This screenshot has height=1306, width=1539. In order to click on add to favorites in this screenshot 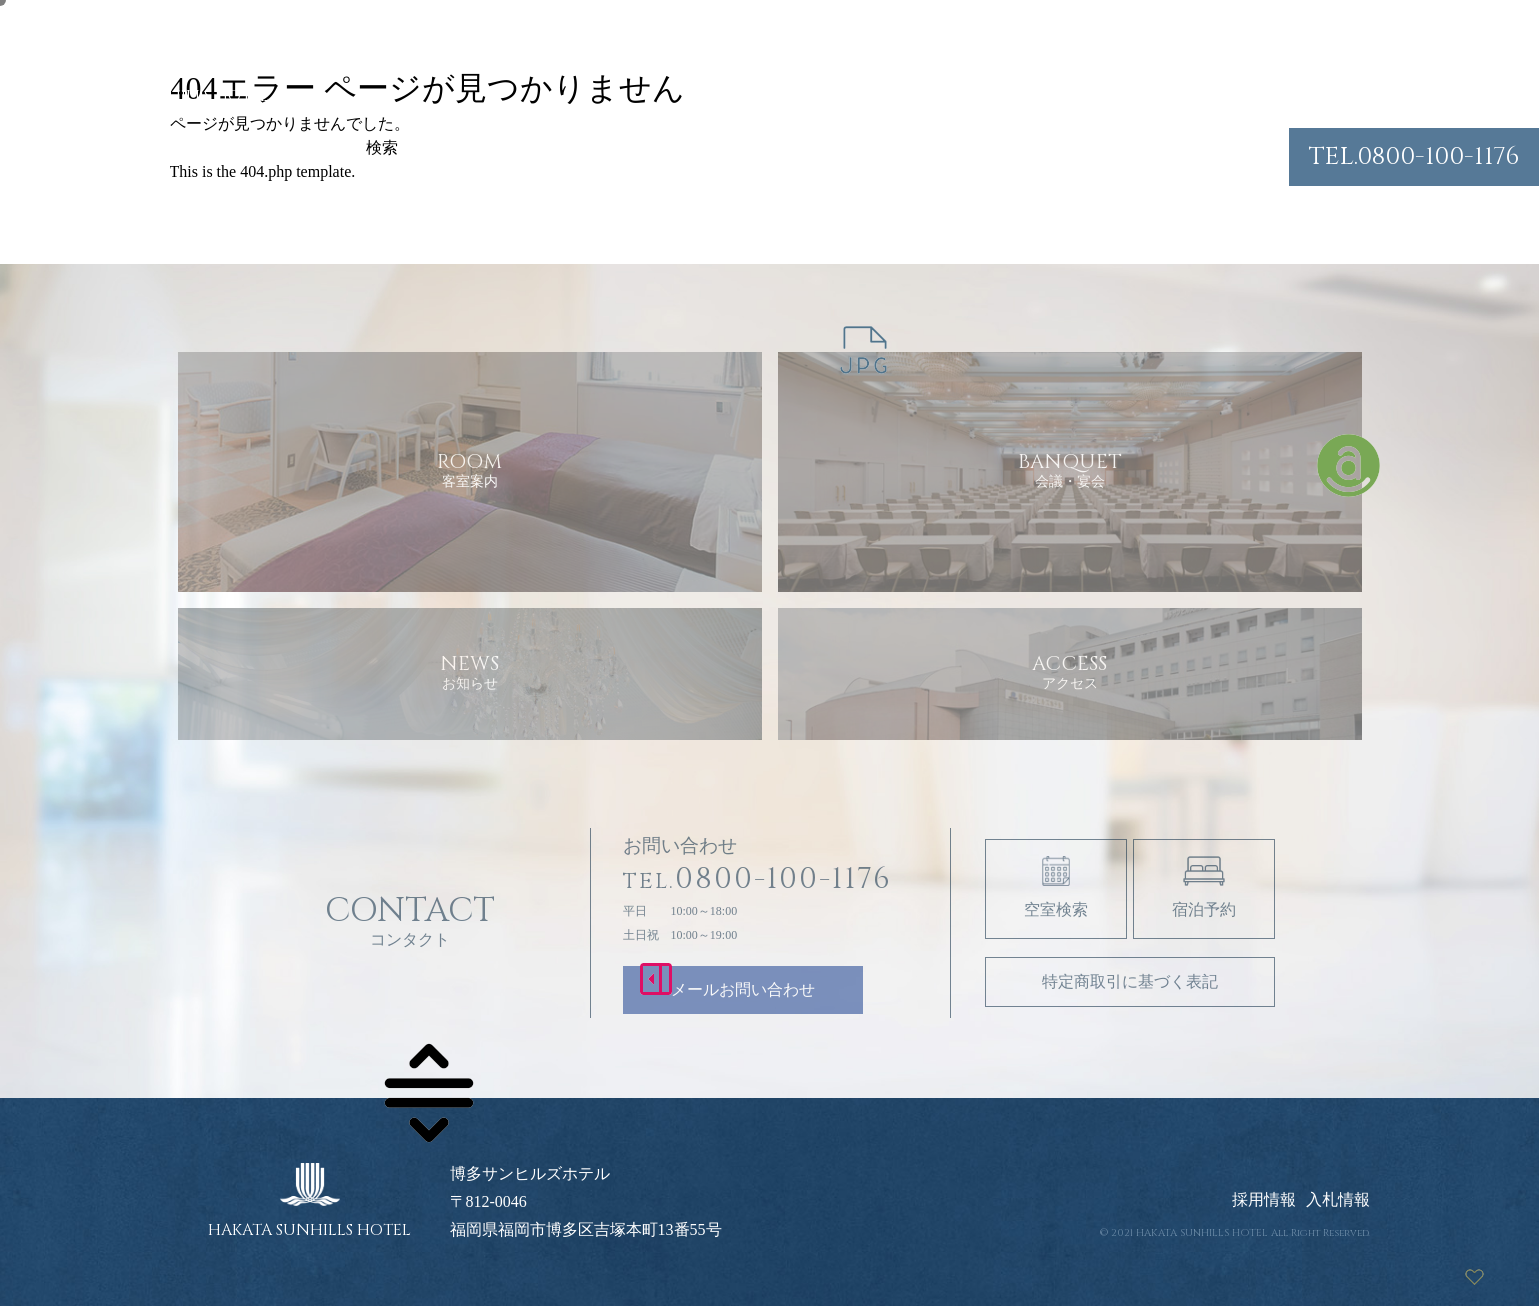, I will do `click(1474, 1276)`.